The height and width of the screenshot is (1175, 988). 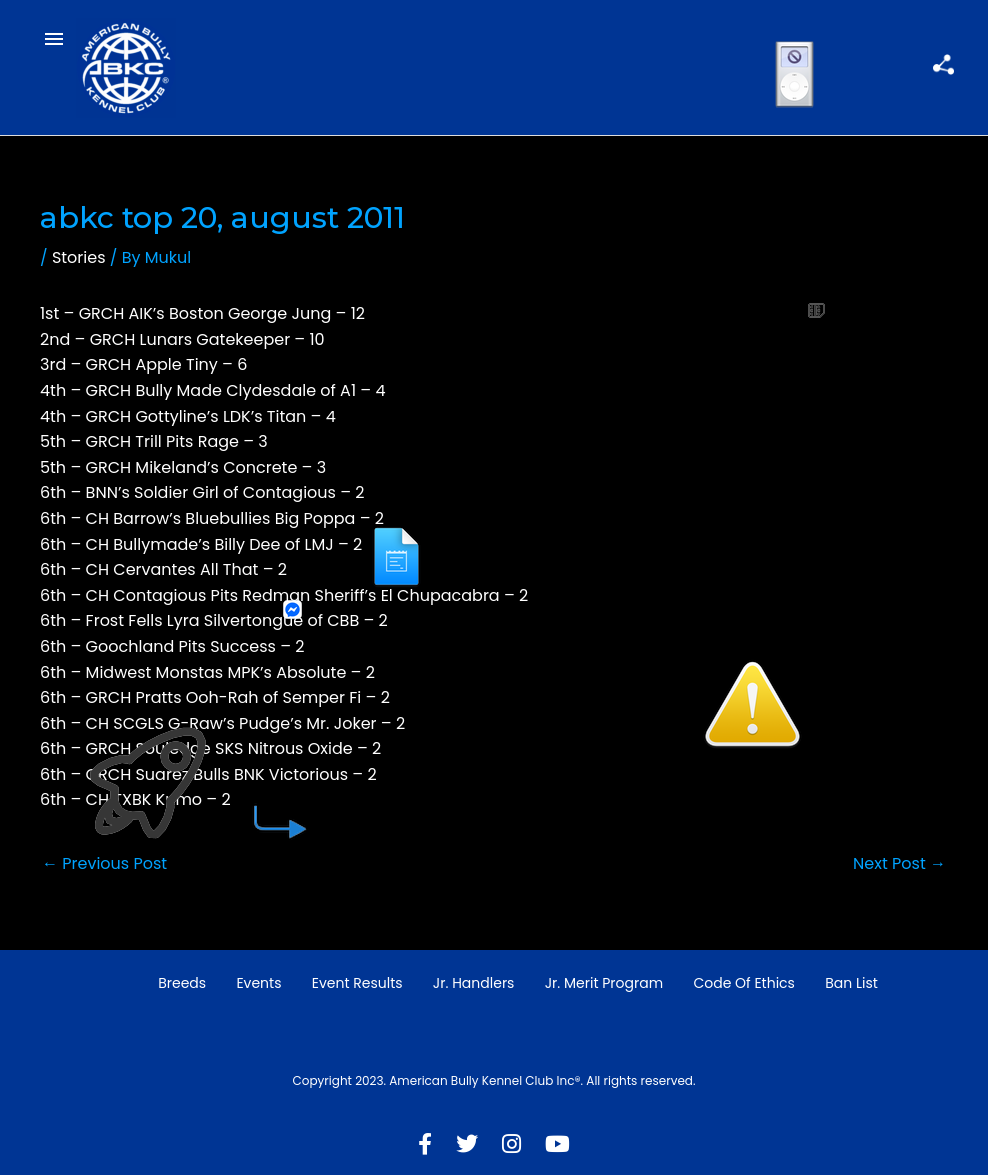 I want to click on open a DjVu format image file, so click(x=396, y=557).